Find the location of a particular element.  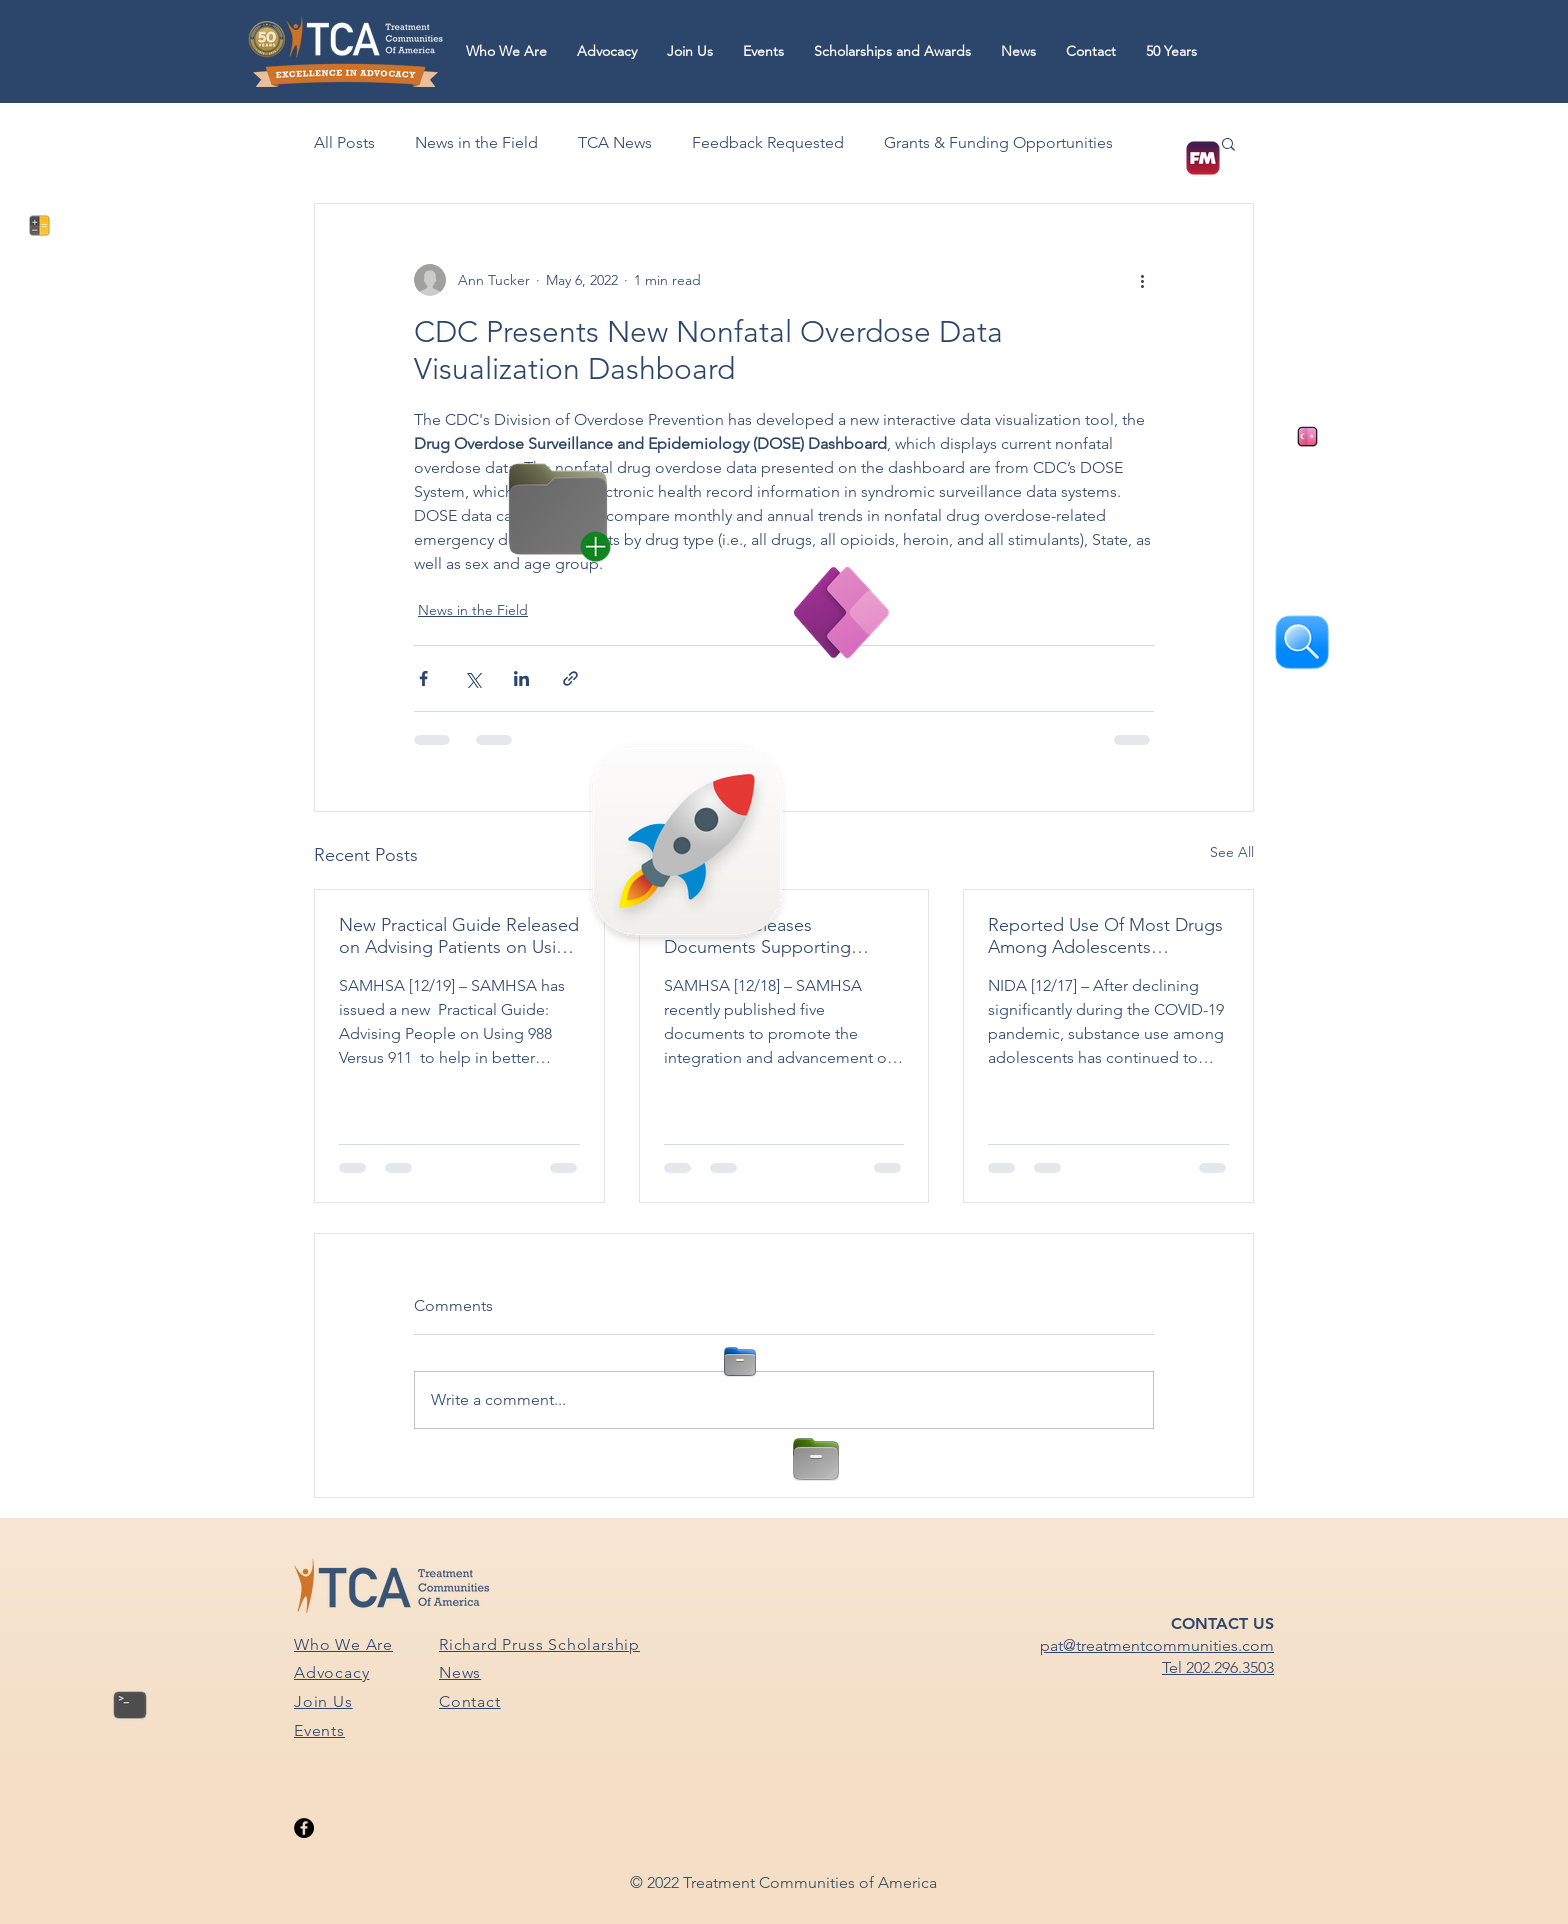

open the terminal application is located at coordinates (130, 1705).